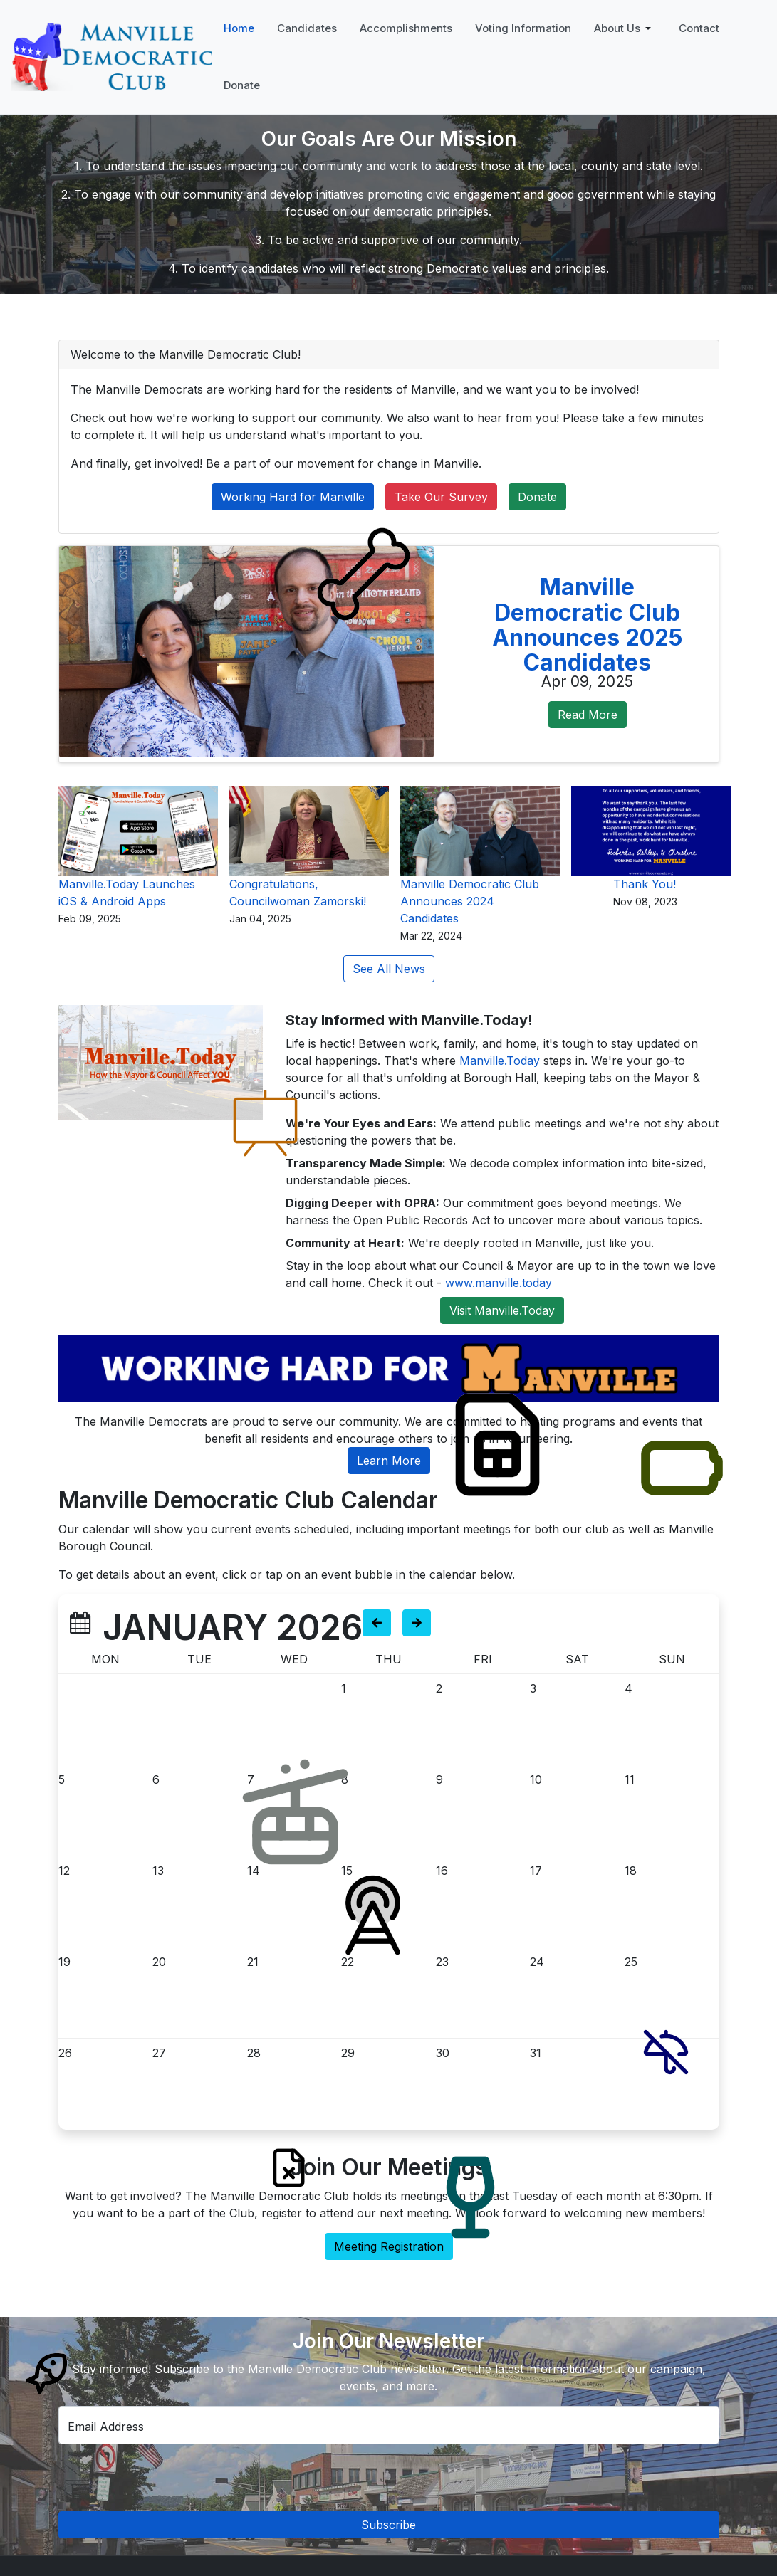  I want to click on access pet-related features or settings, so click(363, 574).